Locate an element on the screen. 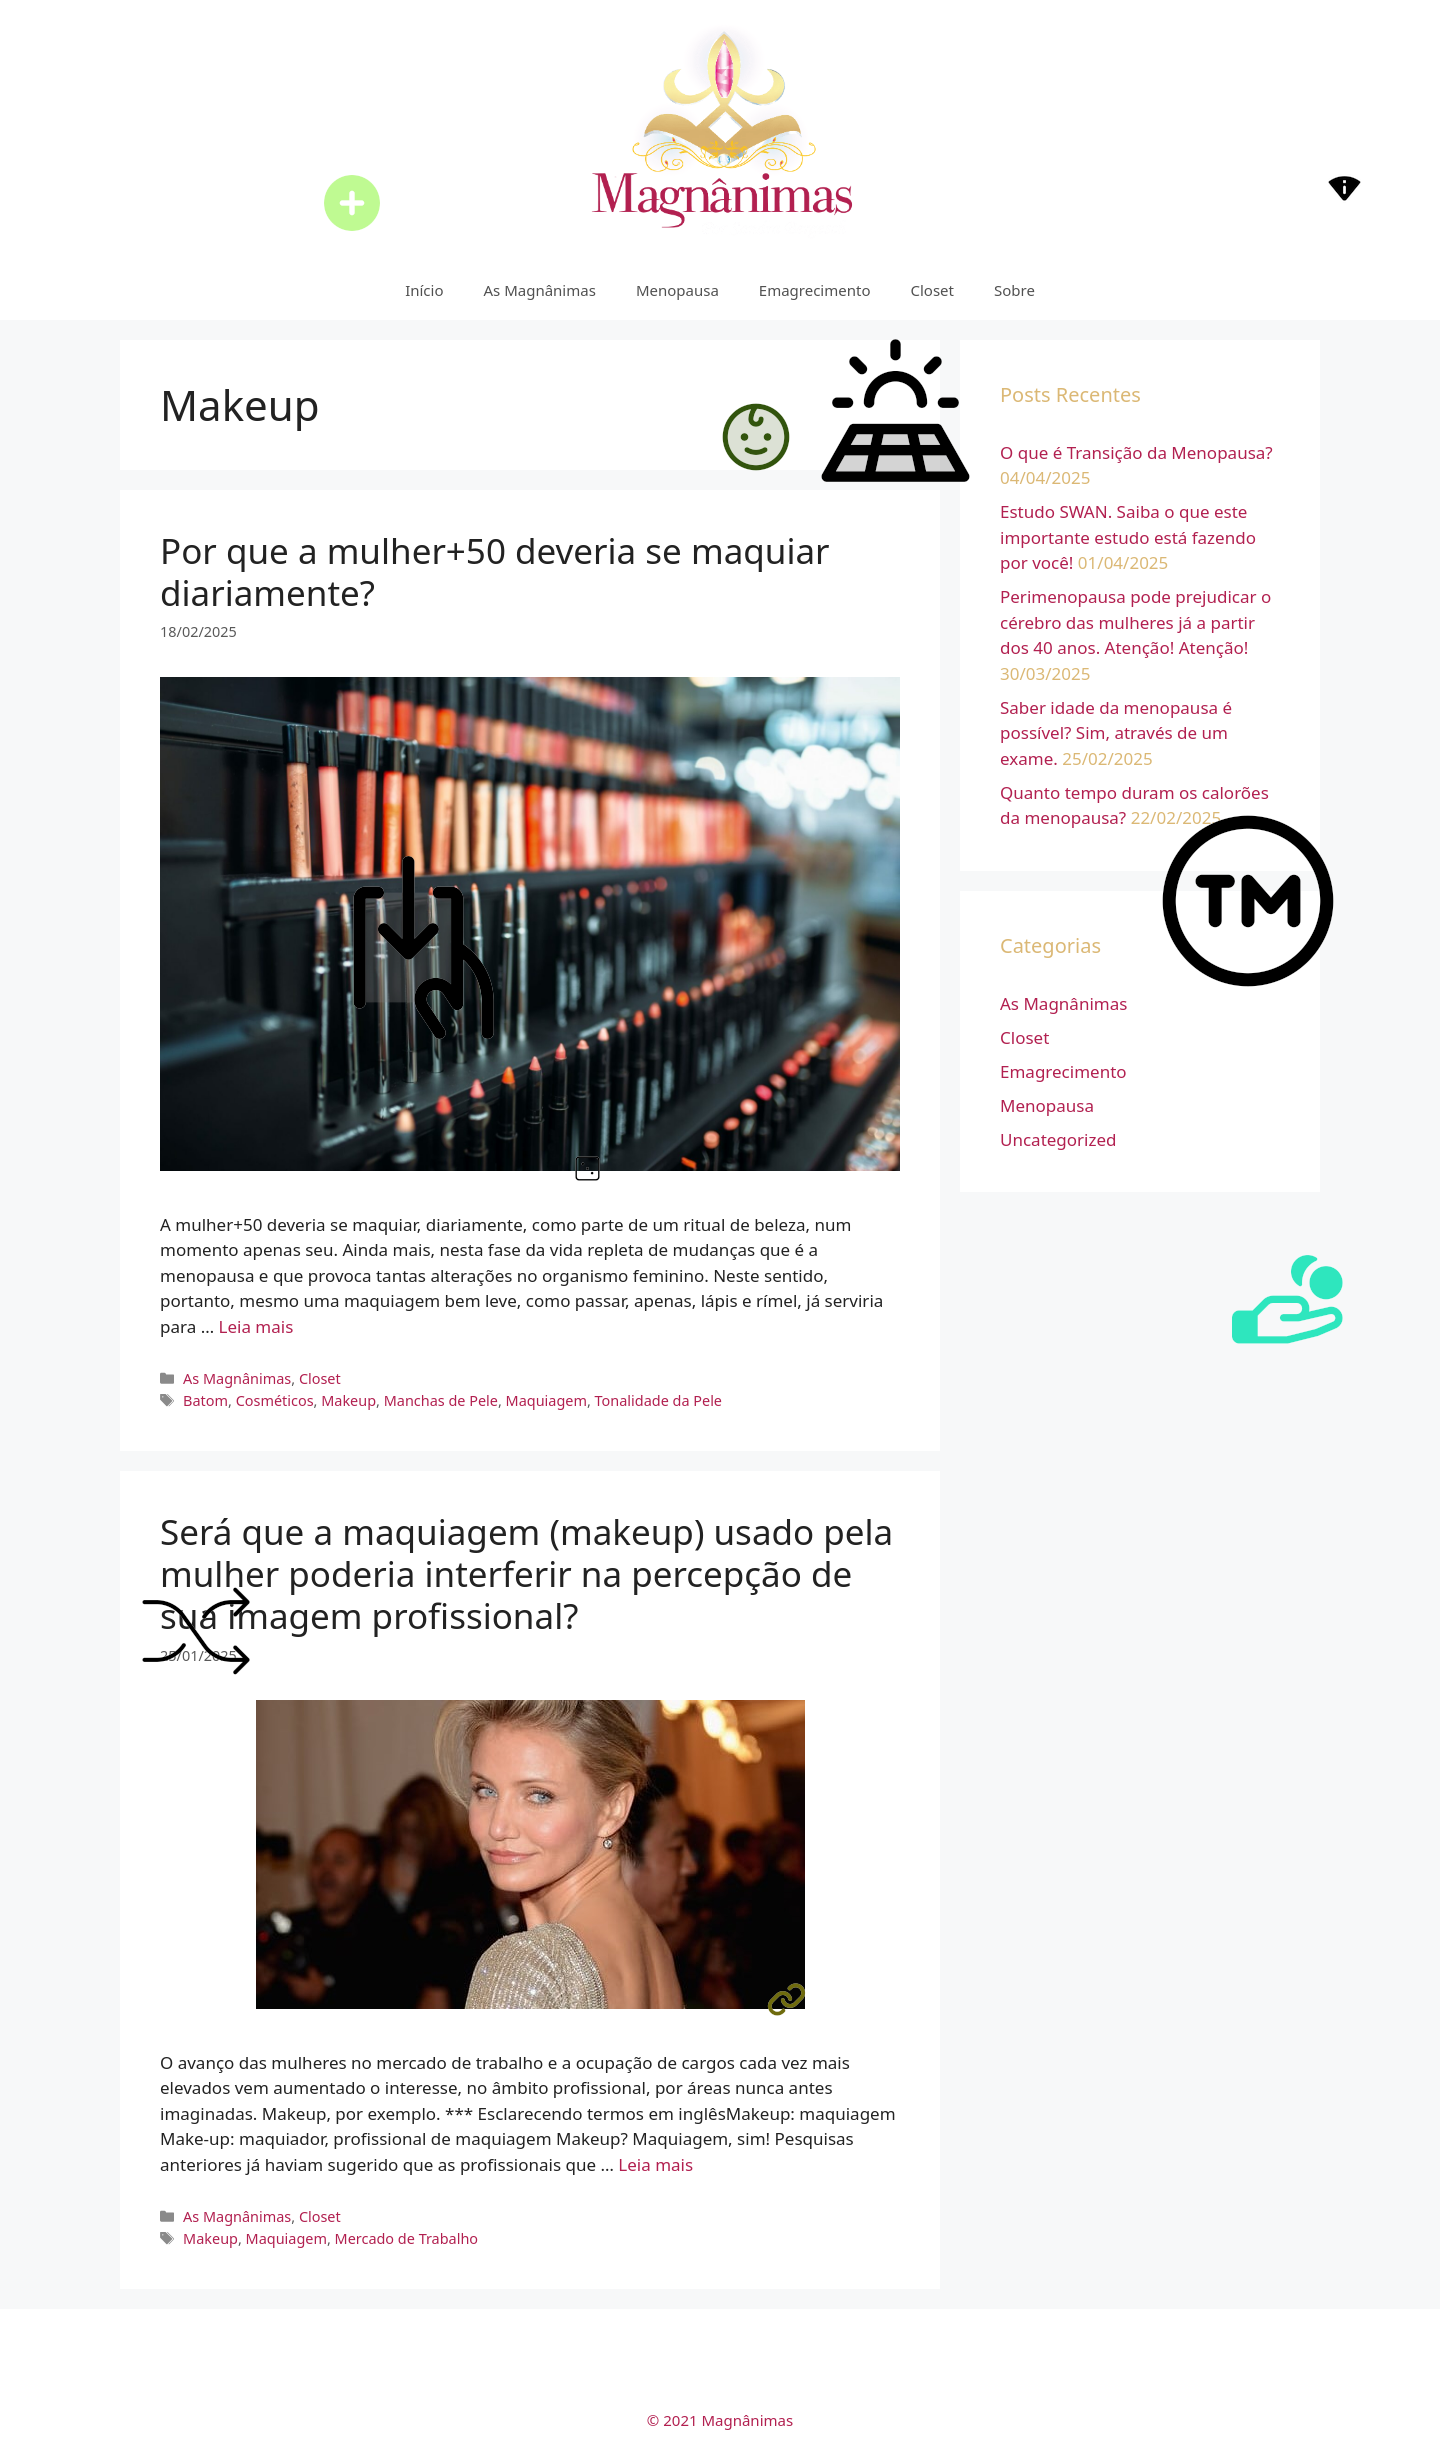  make a payment or donation is located at coordinates (1291, 1303).